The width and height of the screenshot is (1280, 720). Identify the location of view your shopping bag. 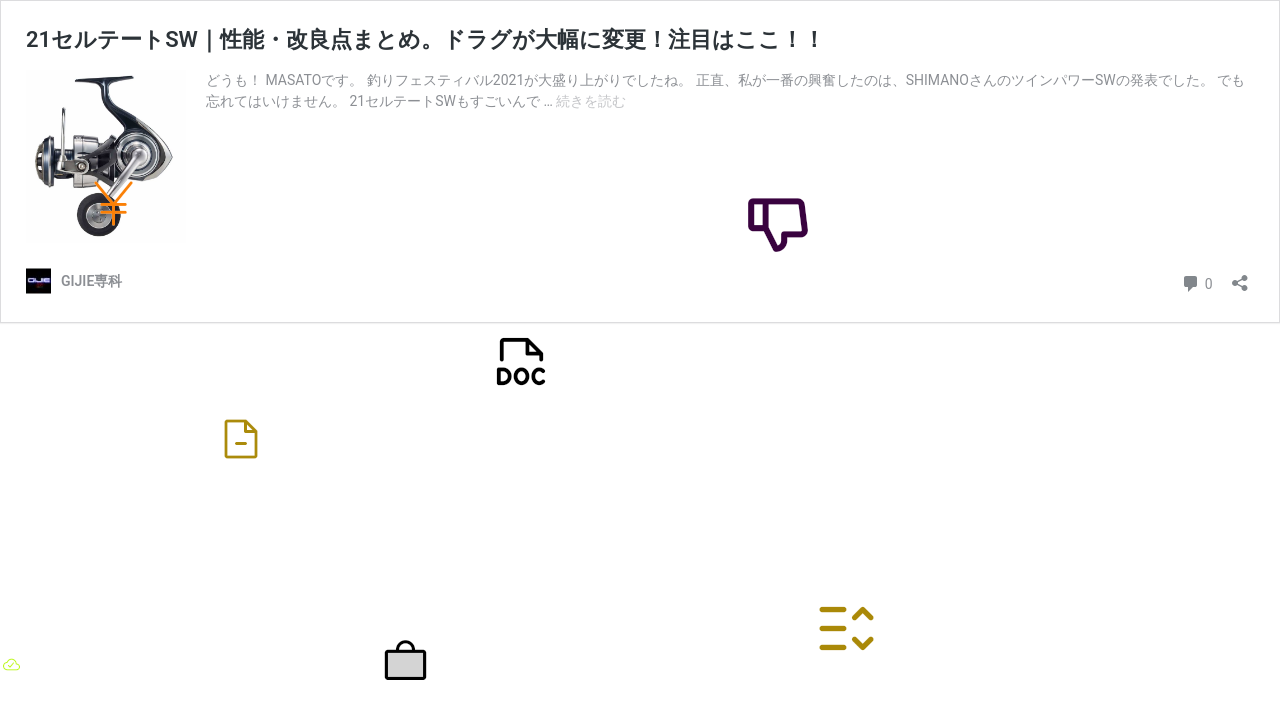
(405, 662).